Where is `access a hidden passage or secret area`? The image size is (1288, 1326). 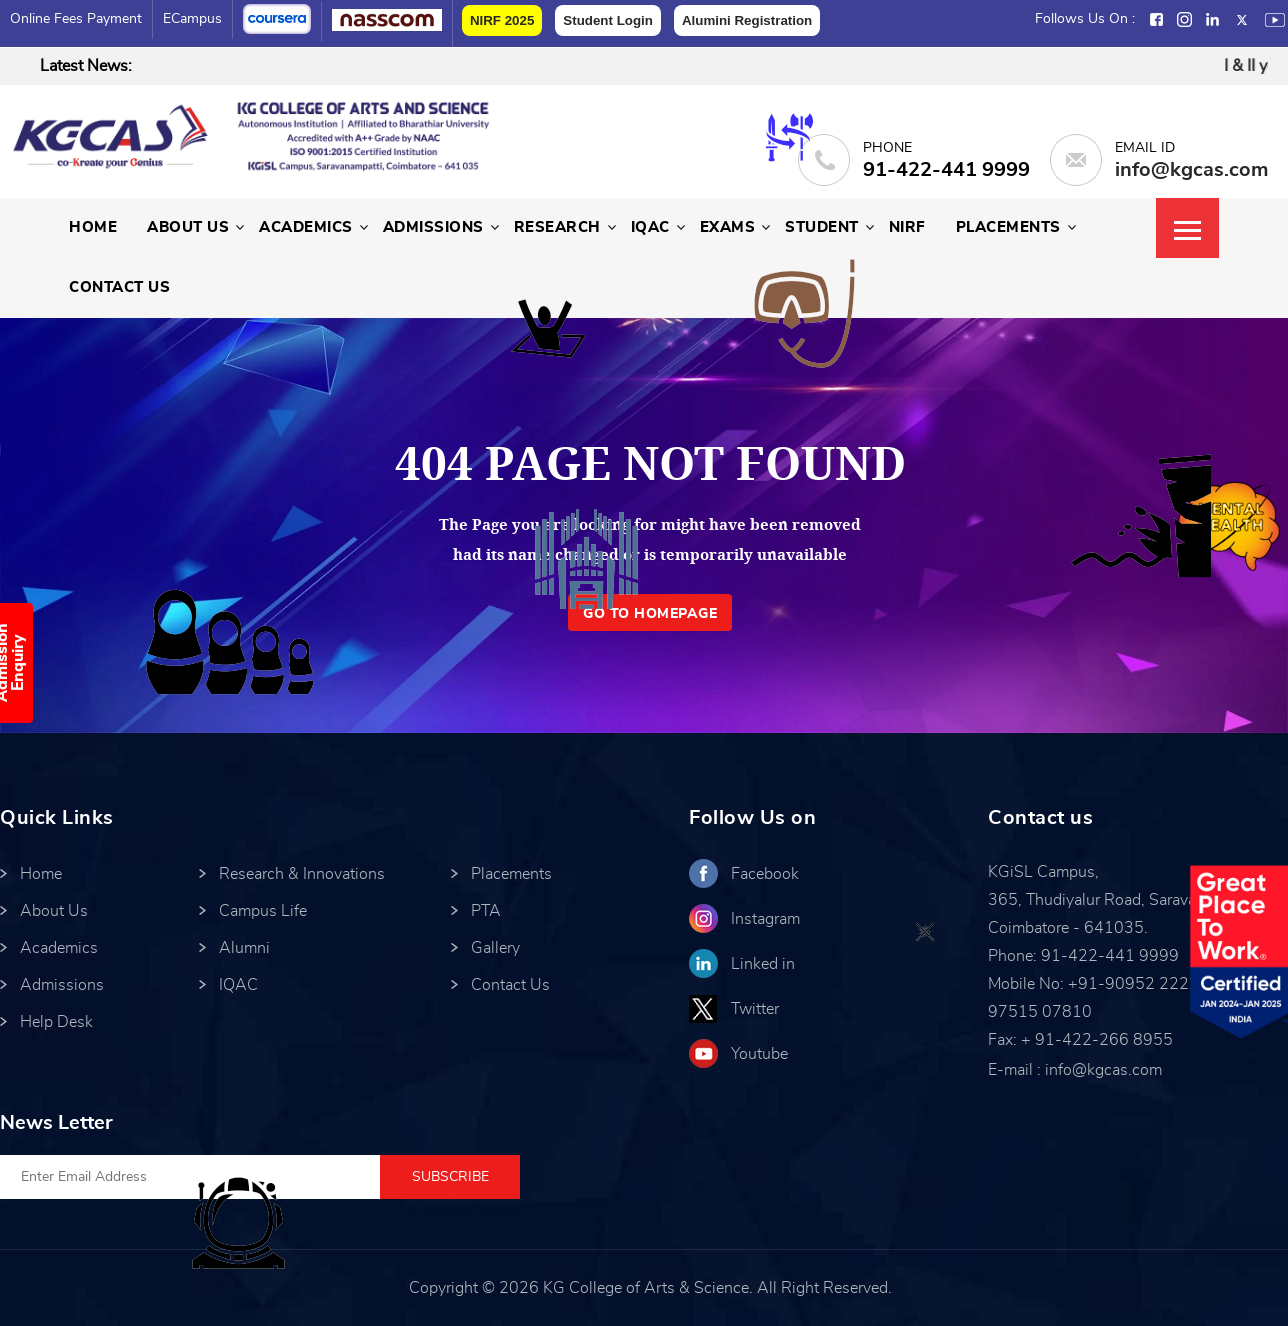 access a hidden passage or secret area is located at coordinates (548, 328).